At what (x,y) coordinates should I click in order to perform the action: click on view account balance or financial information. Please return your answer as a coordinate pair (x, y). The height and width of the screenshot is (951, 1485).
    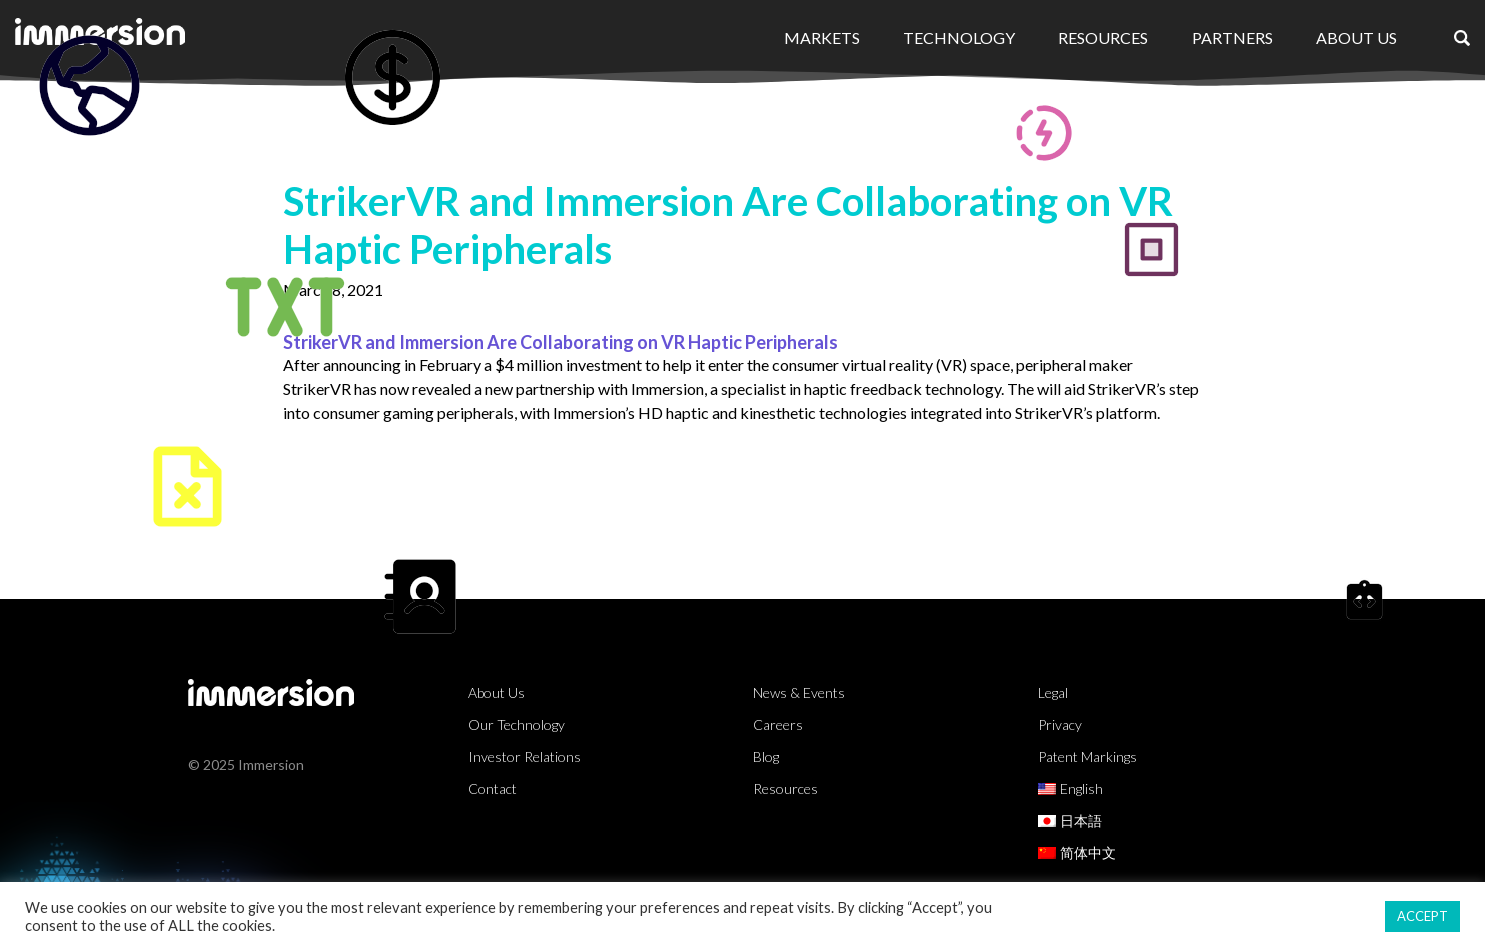
    Looking at the image, I should click on (392, 77).